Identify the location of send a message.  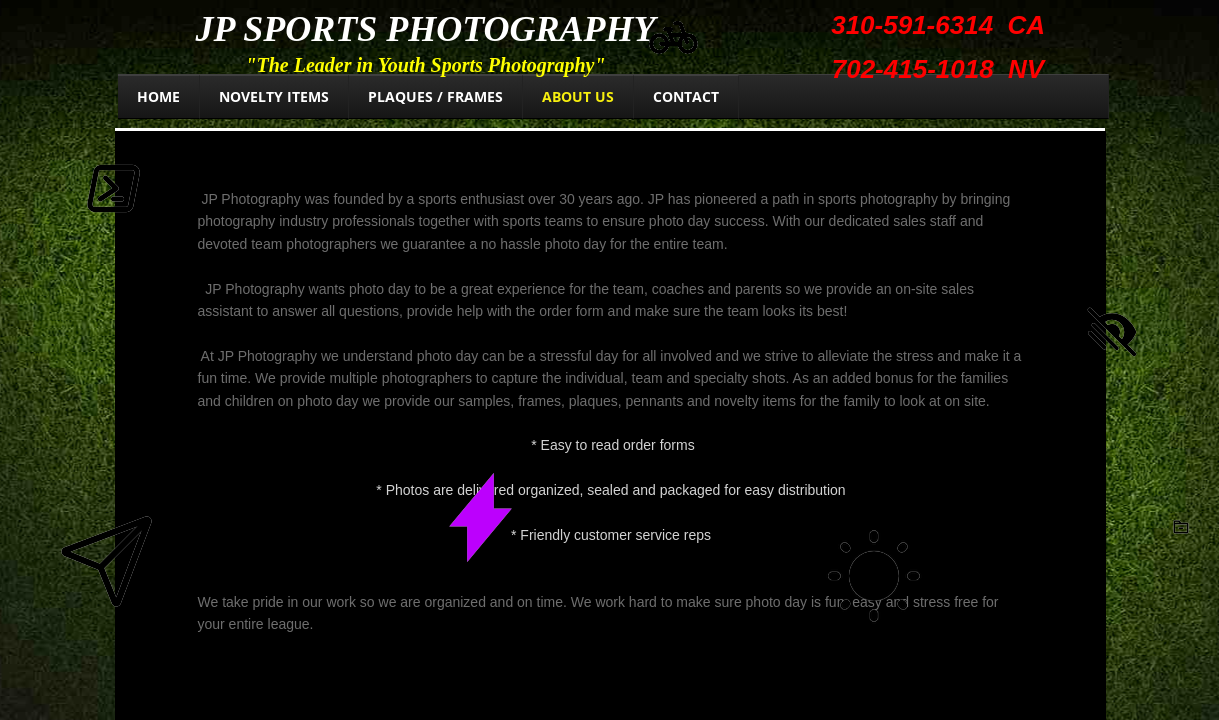
(106, 561).